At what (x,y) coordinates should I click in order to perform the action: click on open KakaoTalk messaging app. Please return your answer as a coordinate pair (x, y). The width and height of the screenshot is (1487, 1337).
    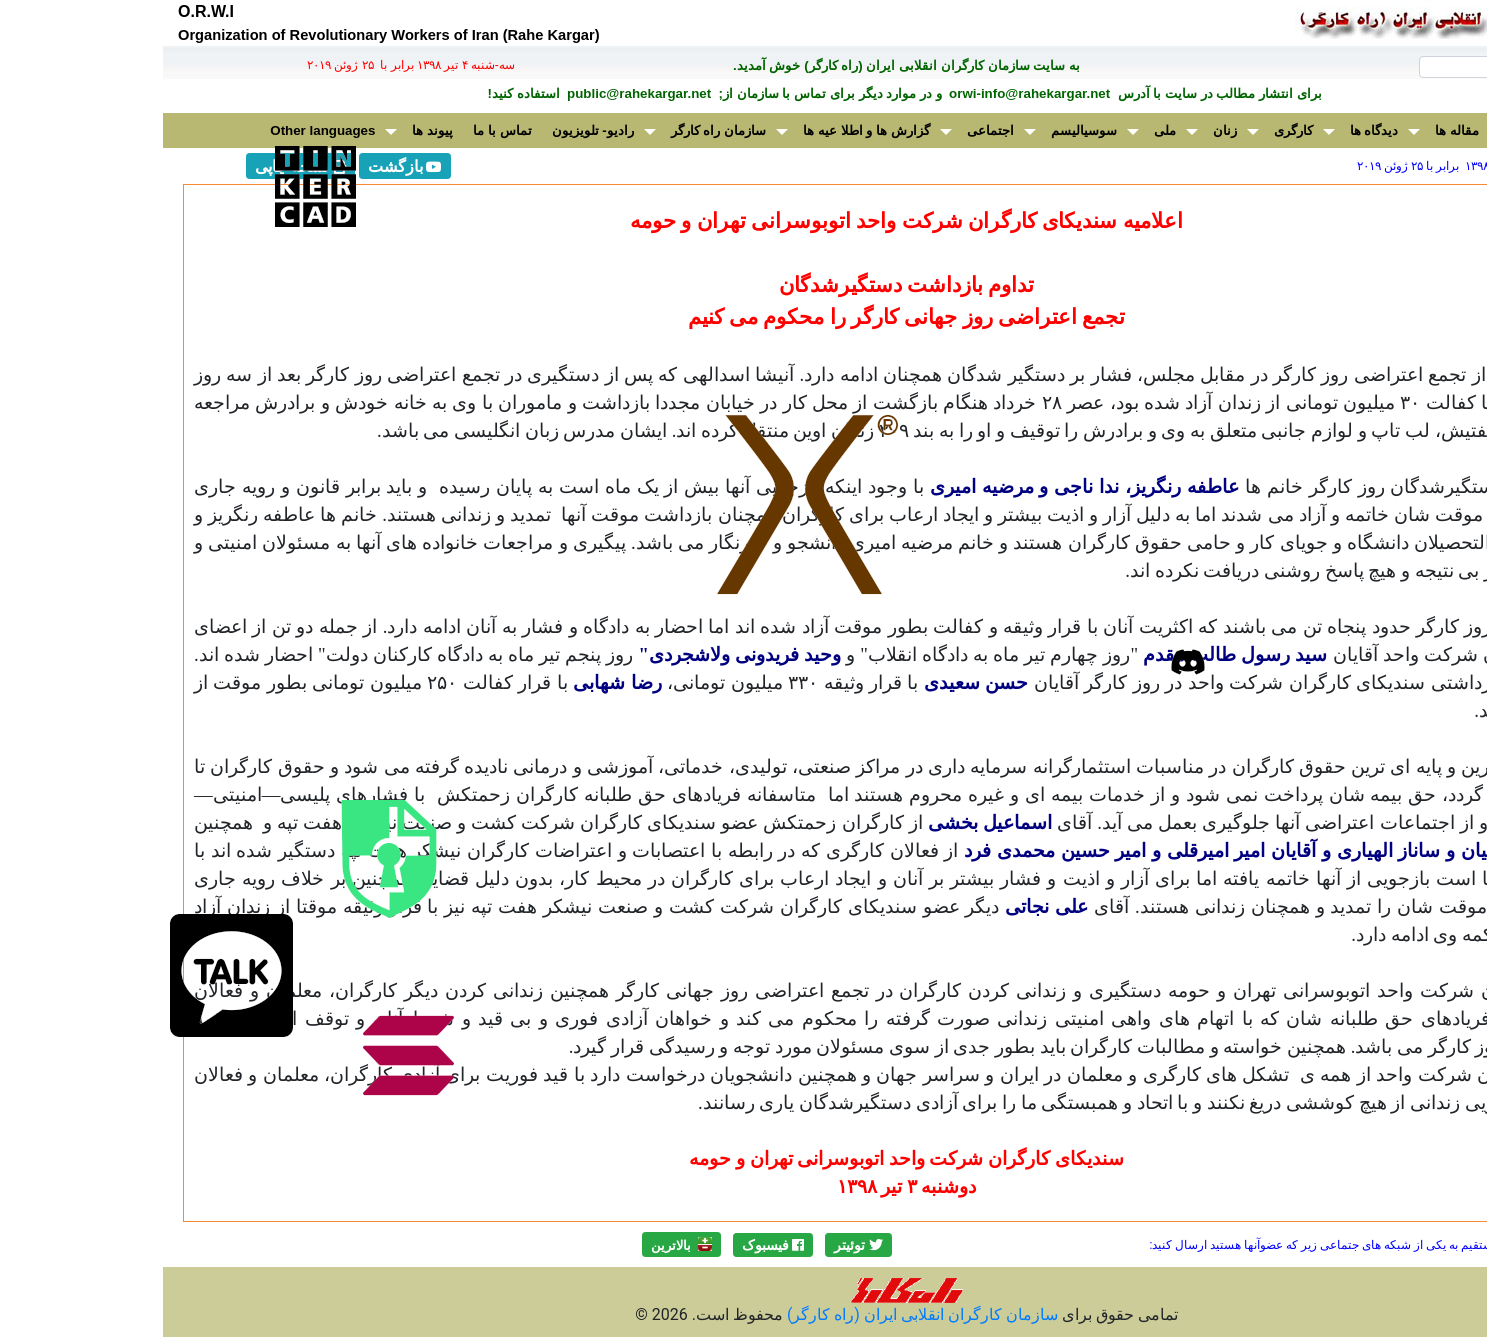
    Looking at the image, I should click on (231, 975).